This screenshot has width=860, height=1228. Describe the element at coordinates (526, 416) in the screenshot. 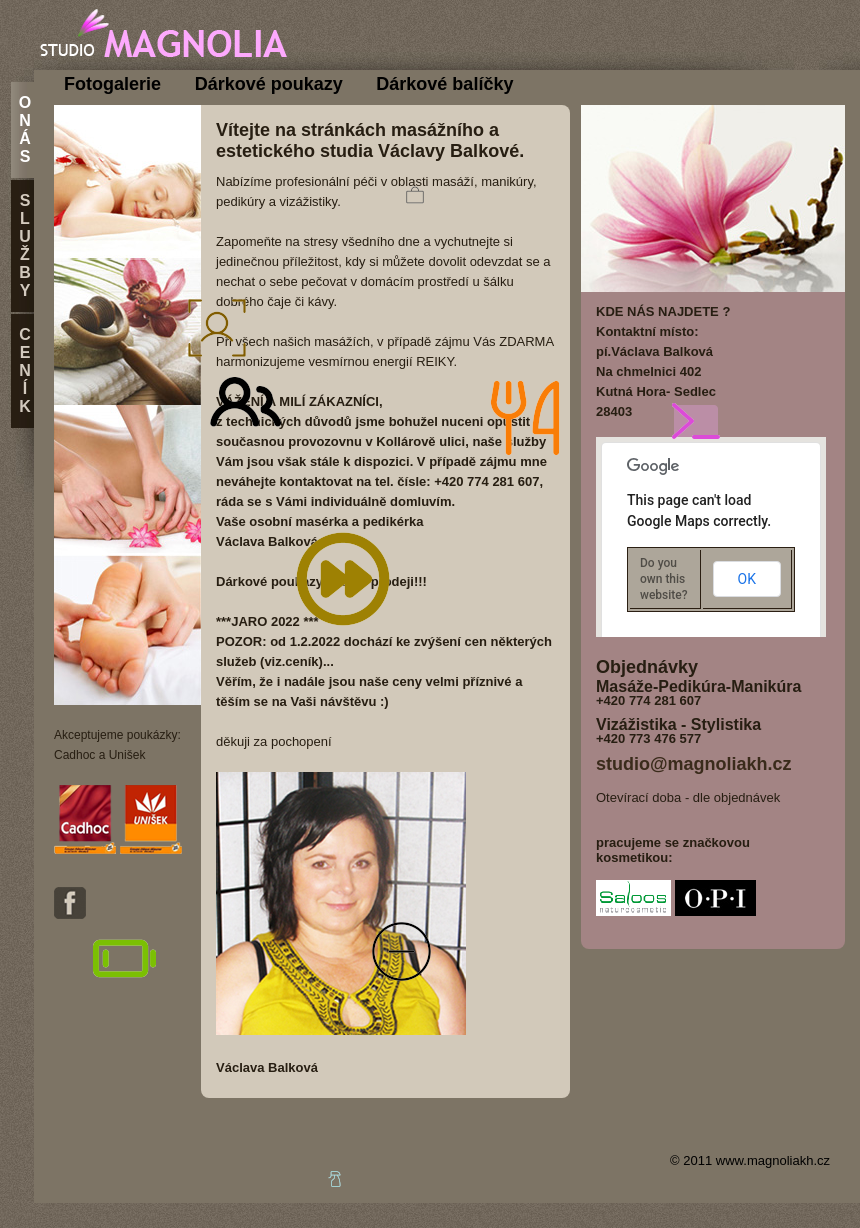

I see `browse nearby restaurants or dining options` at that location.